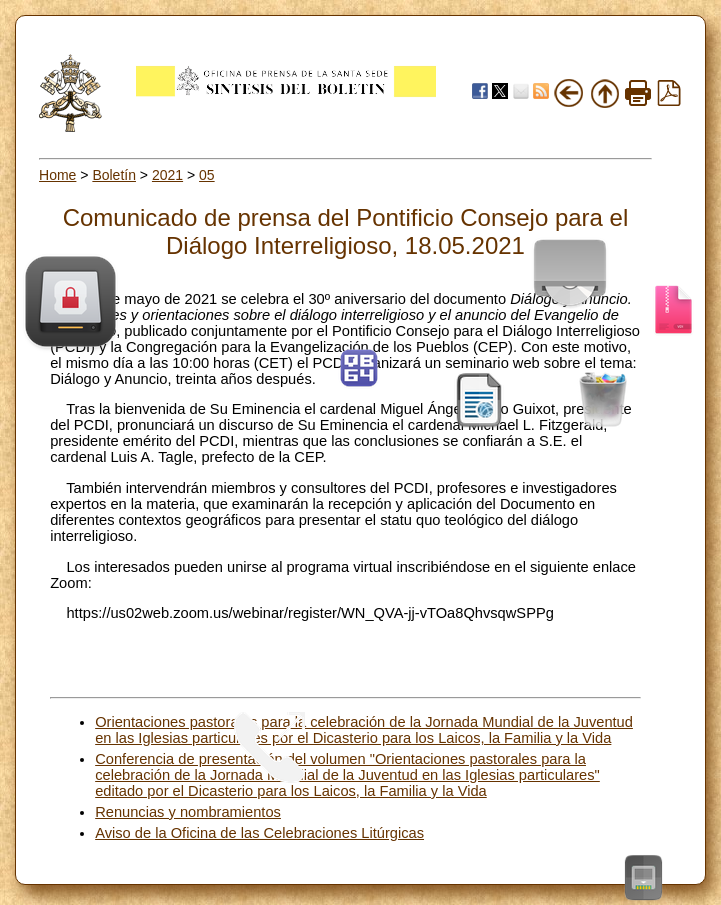 The image size is (721, 905). I want to click on access optical drive or CD/DVD reader, so click(570, 268).